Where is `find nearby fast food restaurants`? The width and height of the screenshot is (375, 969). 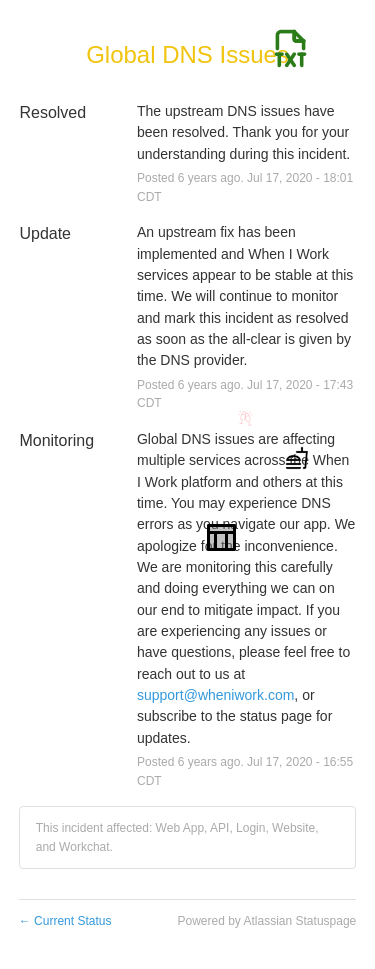 find nearby fast food restaurants is located at coordinates (297, 458).